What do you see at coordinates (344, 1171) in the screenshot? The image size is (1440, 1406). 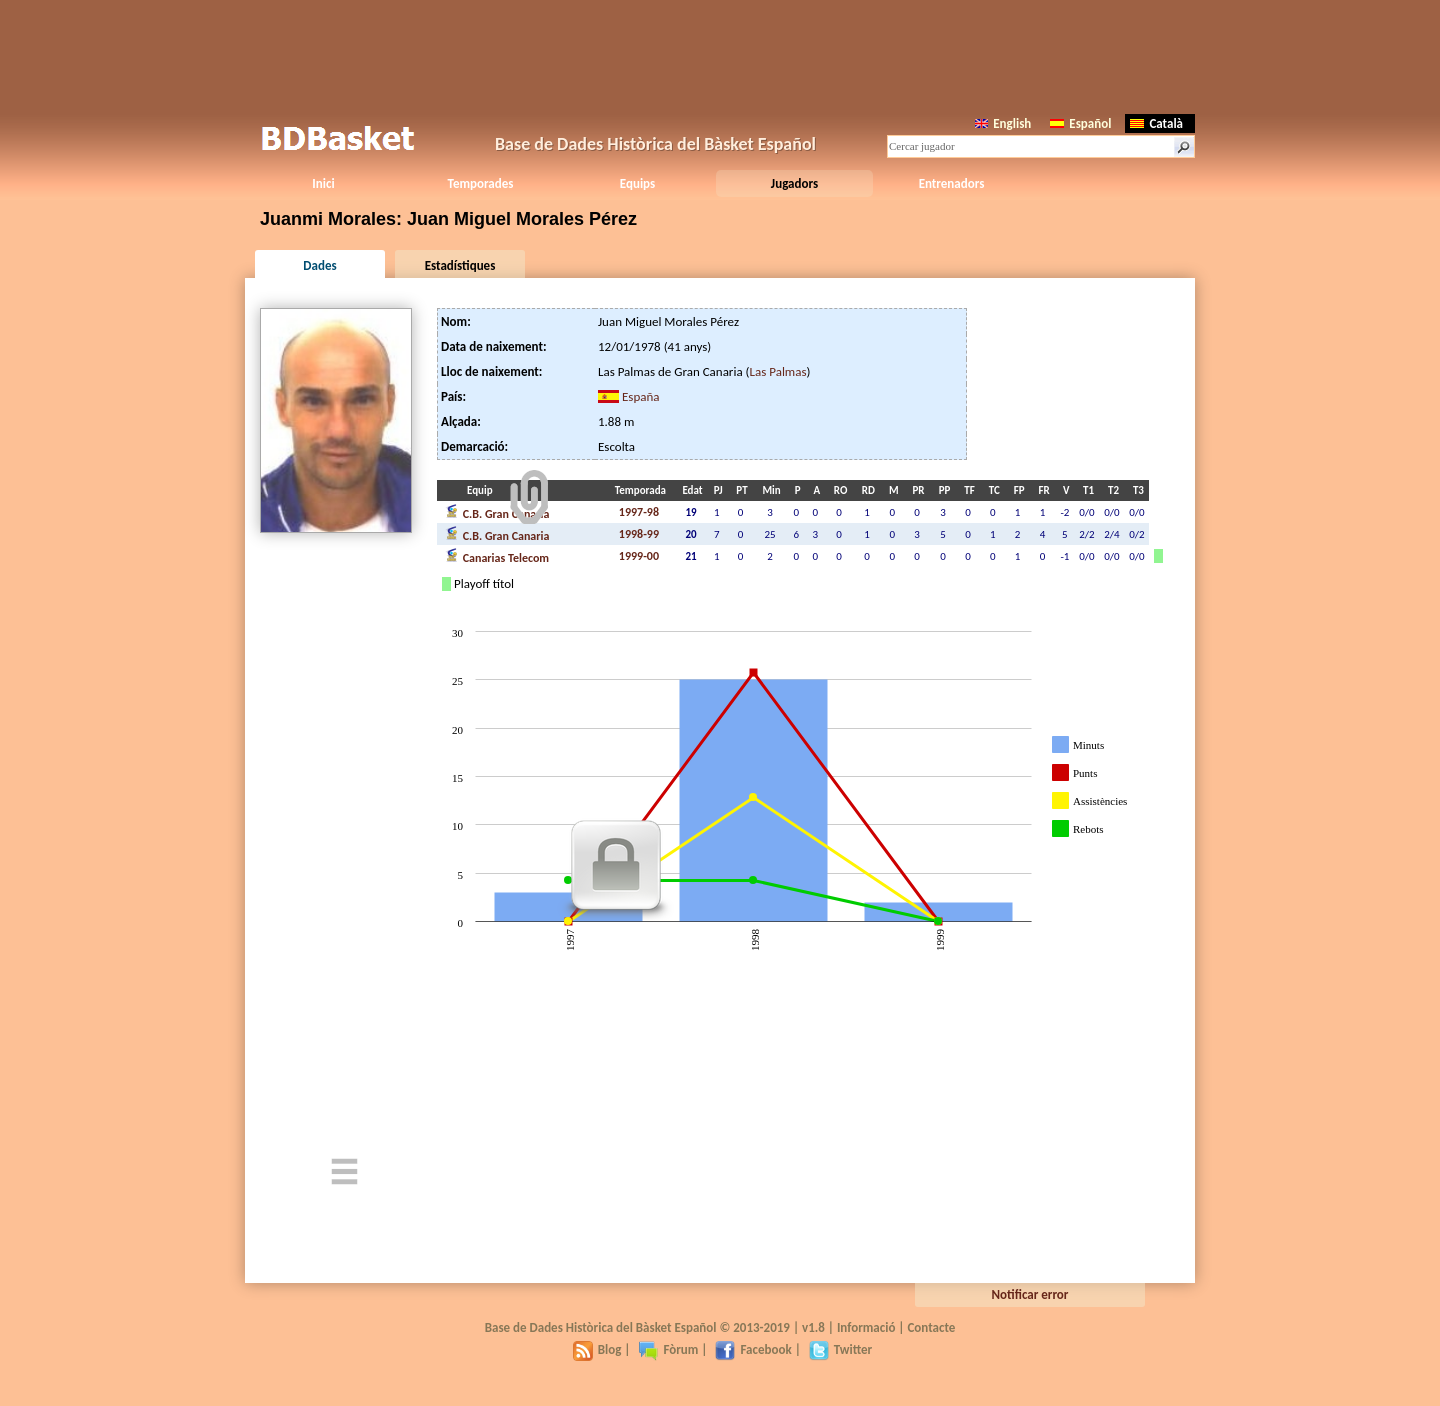 I see `open the main menu` at bounding box center [344, 1171].